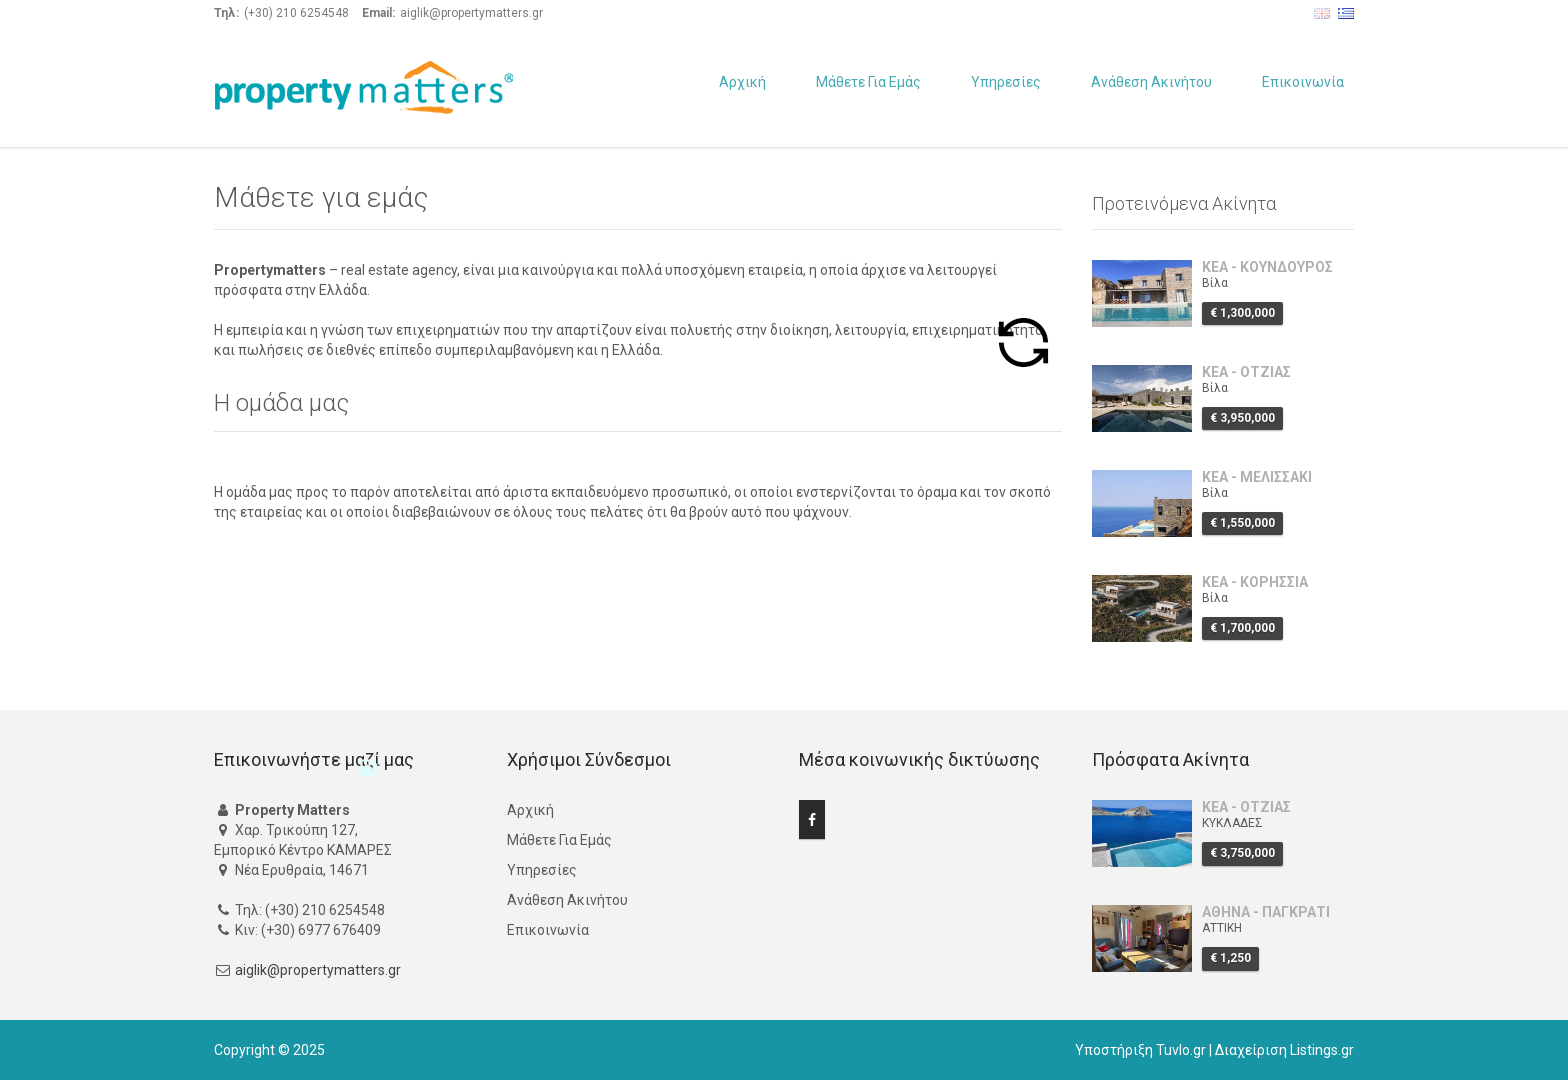 This screenshot has height=1080, width=1568. I want to click on find nearby gas stations, so click(368, 767).